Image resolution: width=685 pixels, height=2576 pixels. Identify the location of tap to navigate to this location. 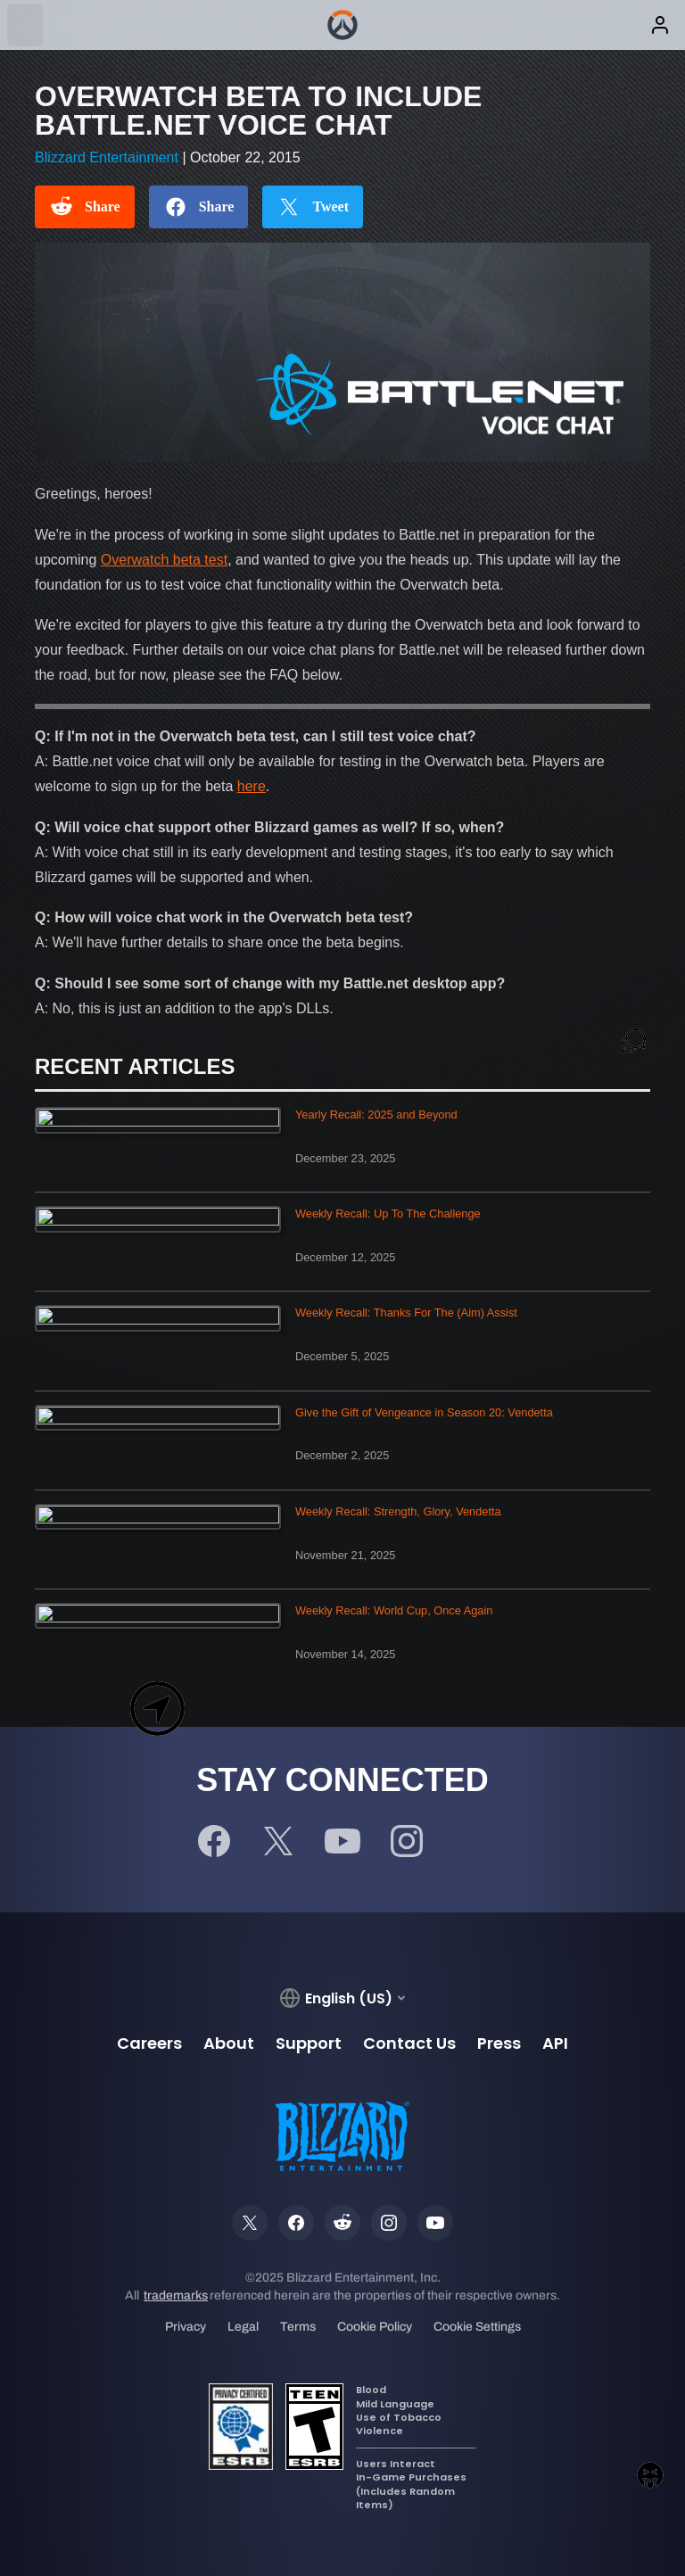
(157, 1708).